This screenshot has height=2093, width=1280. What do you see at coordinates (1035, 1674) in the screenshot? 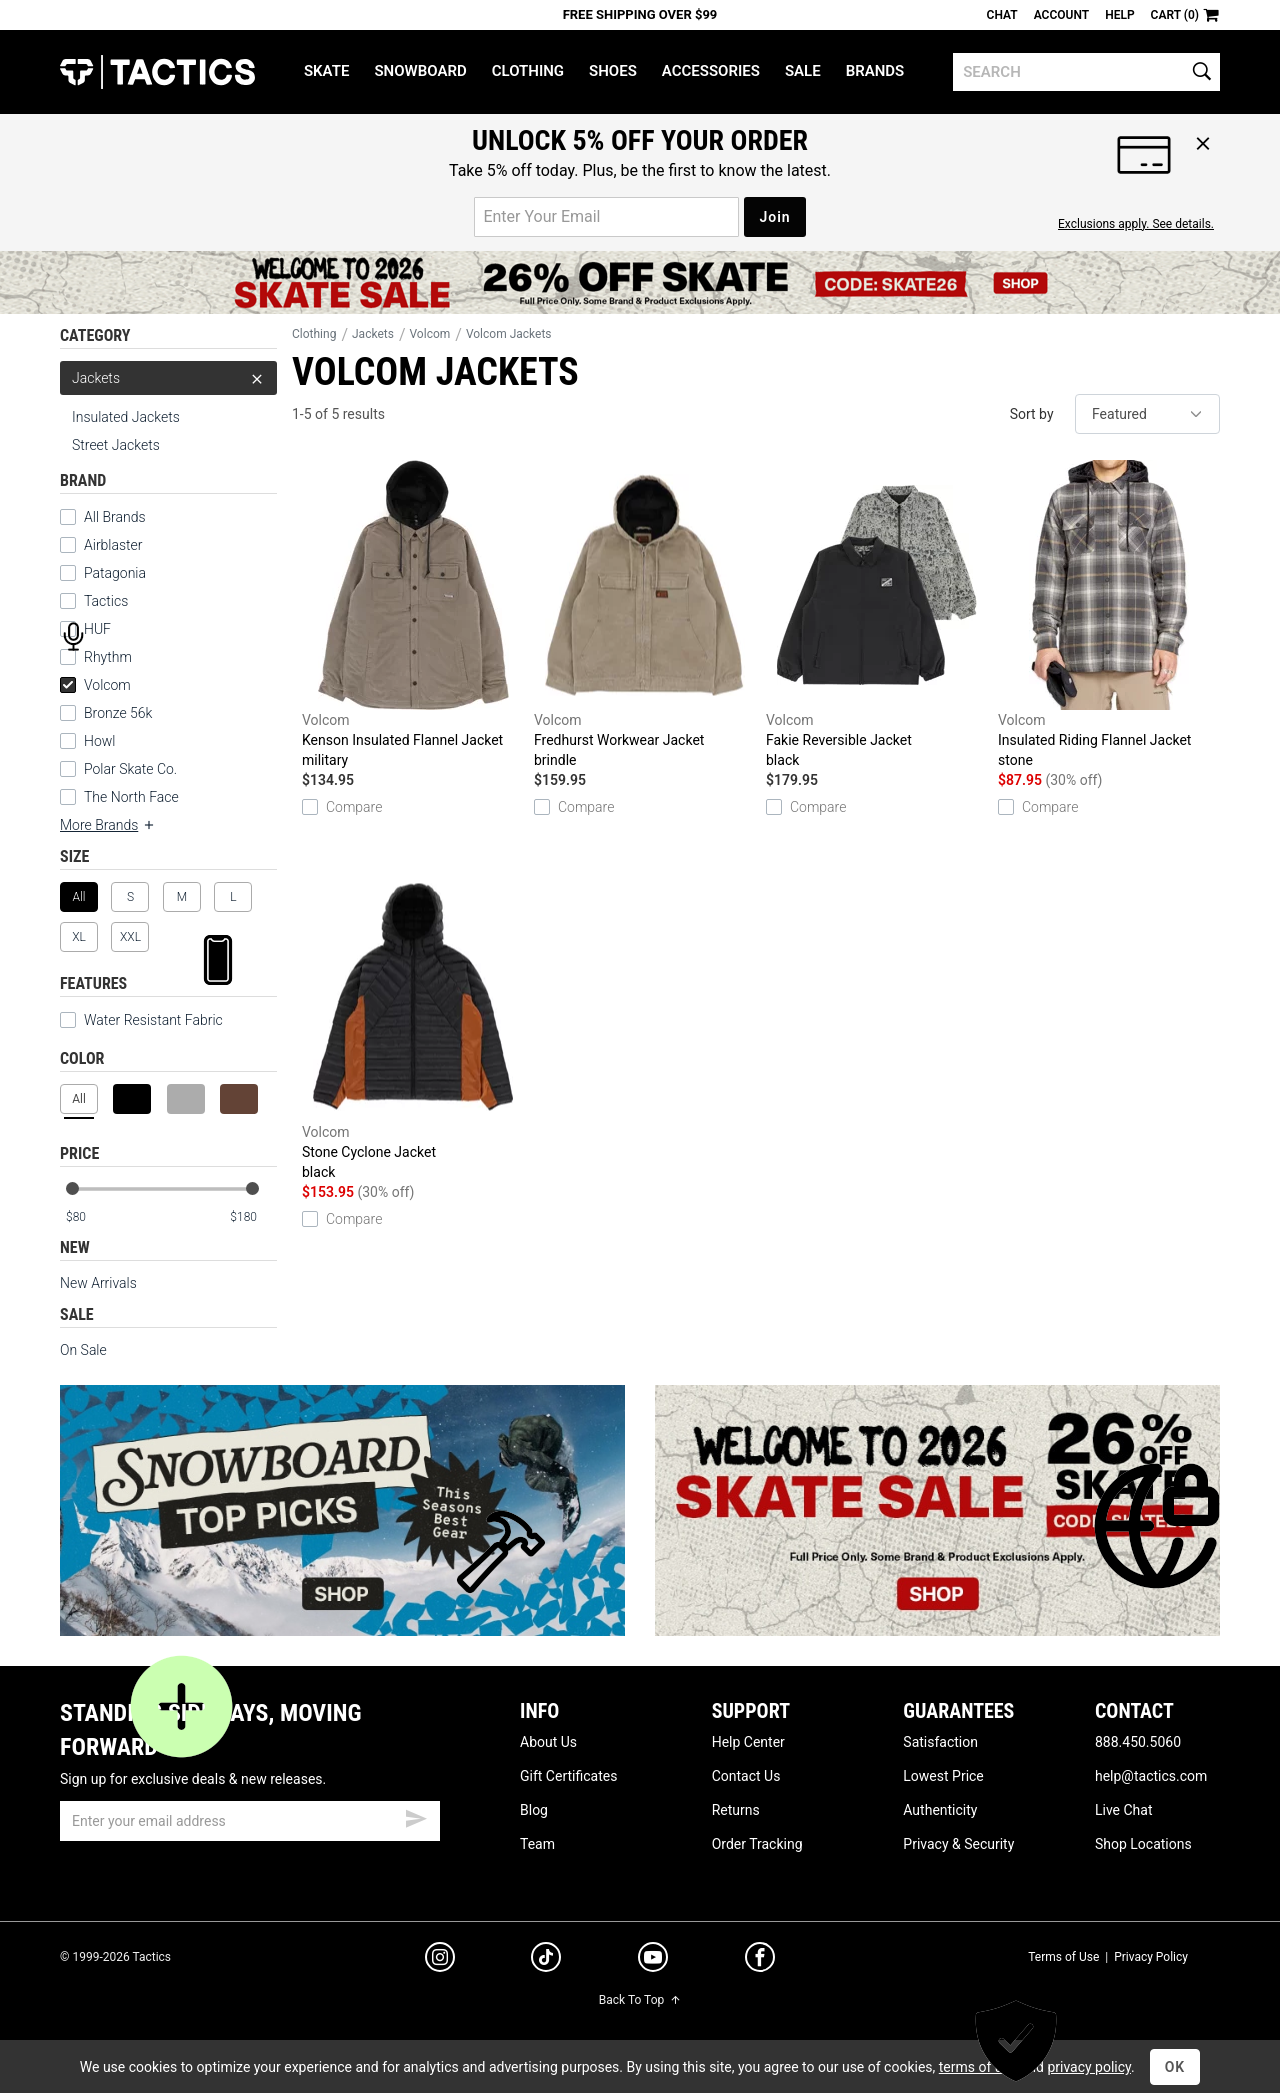
I see `indicates time remaining or process in progress` at bounding box center [1035, 1674].